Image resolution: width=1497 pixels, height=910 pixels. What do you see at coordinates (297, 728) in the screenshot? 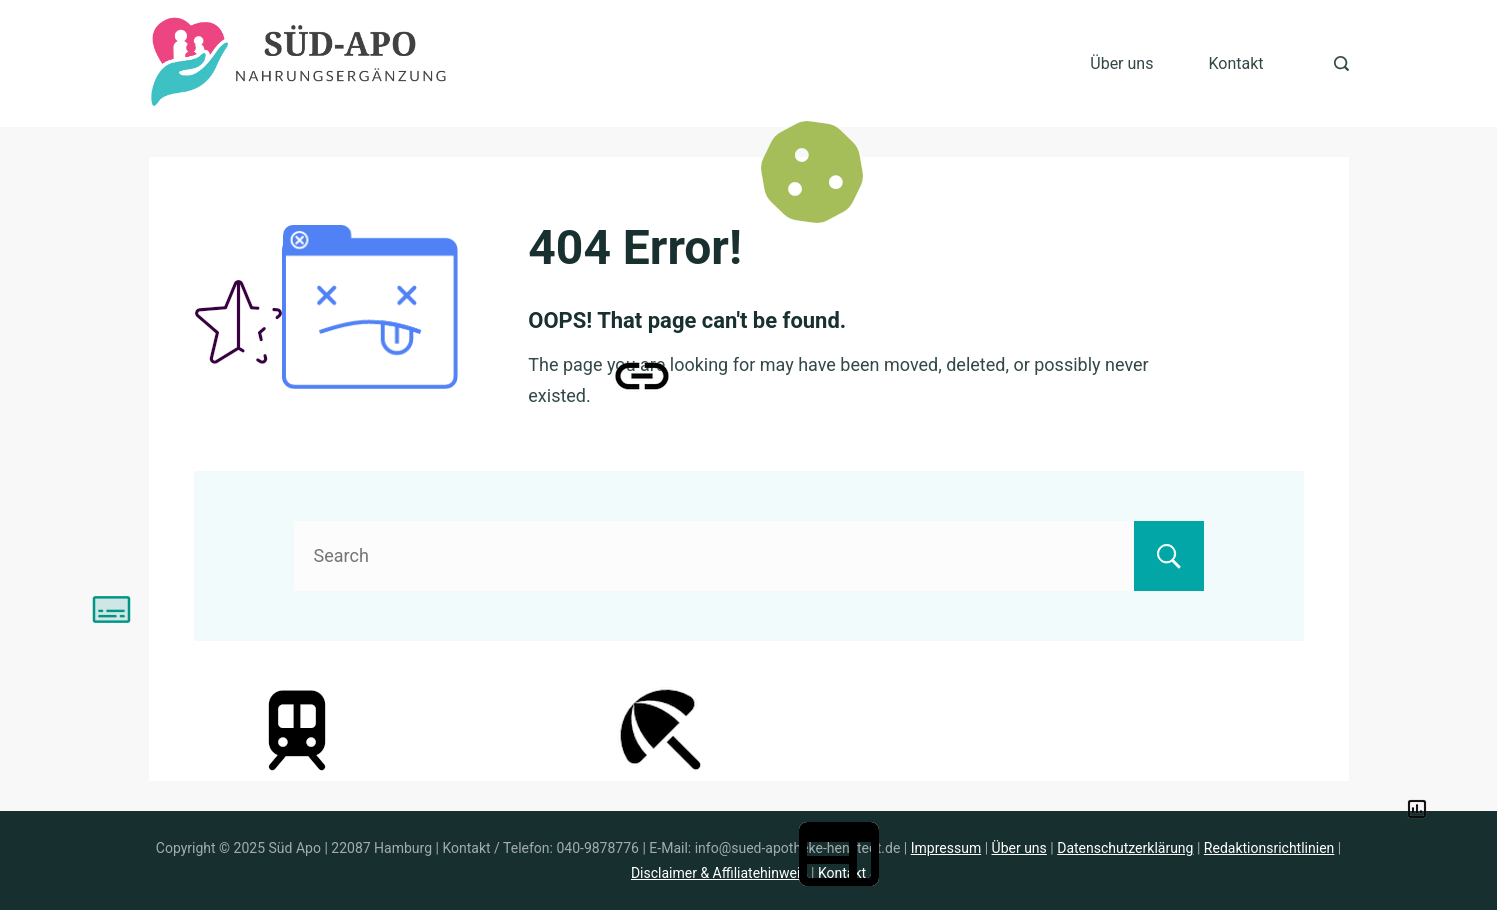
I see `view subway or metro transit options` at bounding box center [297, 728].